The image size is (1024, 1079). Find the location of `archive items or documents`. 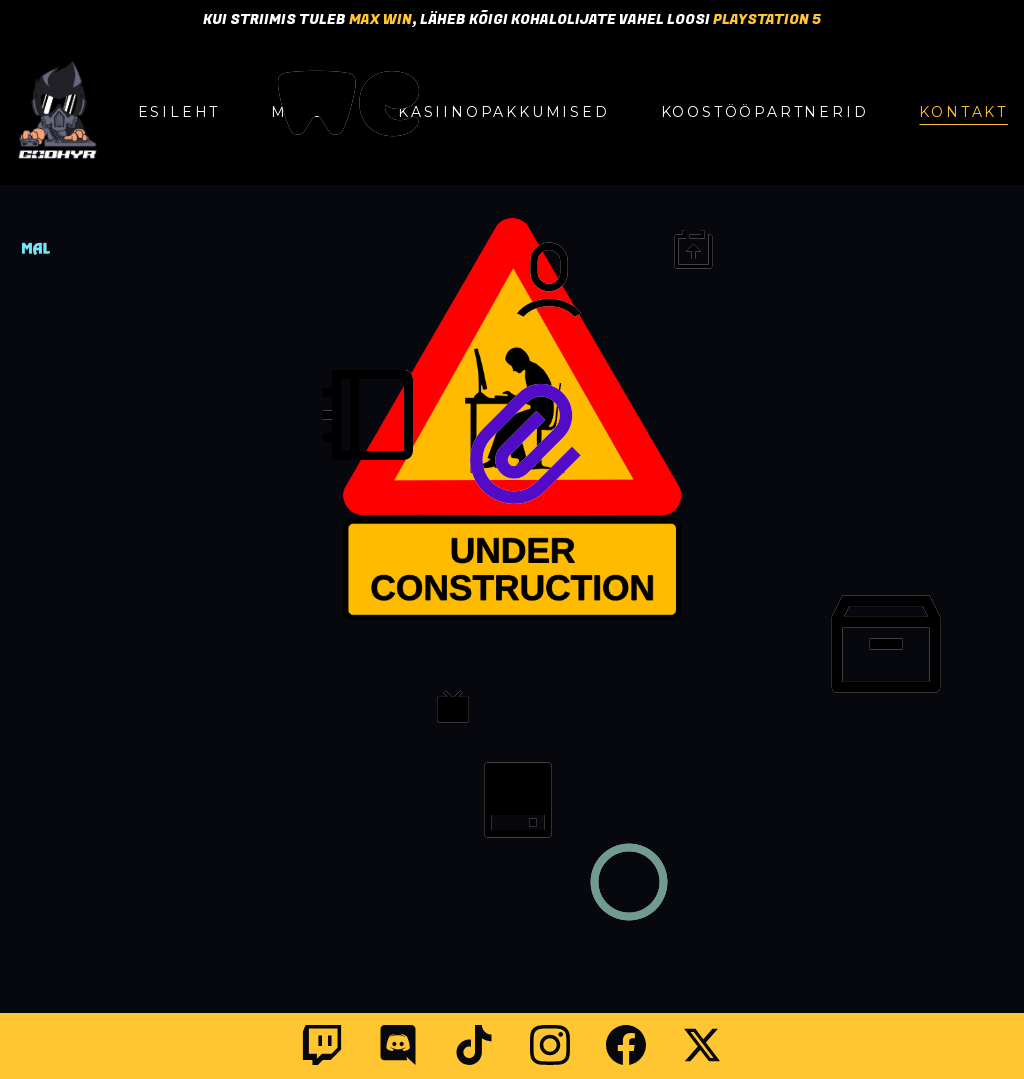

archive items or documents is located at coordinates (886, 644).